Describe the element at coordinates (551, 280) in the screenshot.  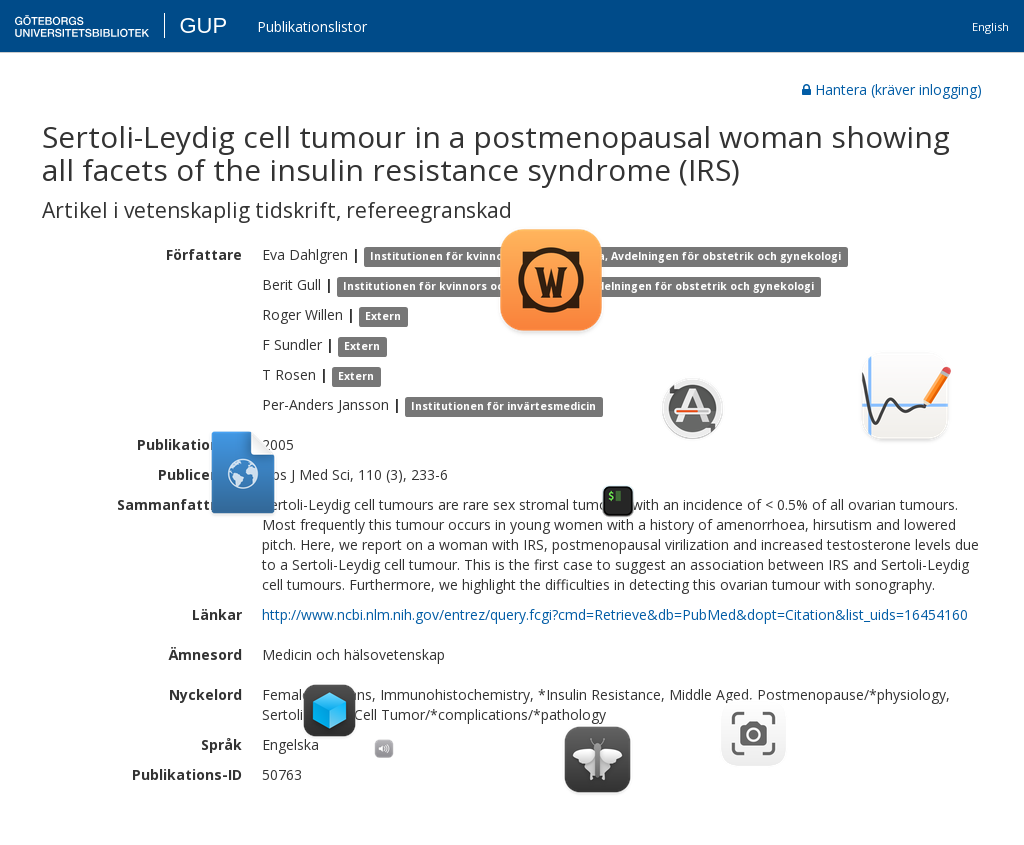
I see `launch World of Warcraft` at that location.